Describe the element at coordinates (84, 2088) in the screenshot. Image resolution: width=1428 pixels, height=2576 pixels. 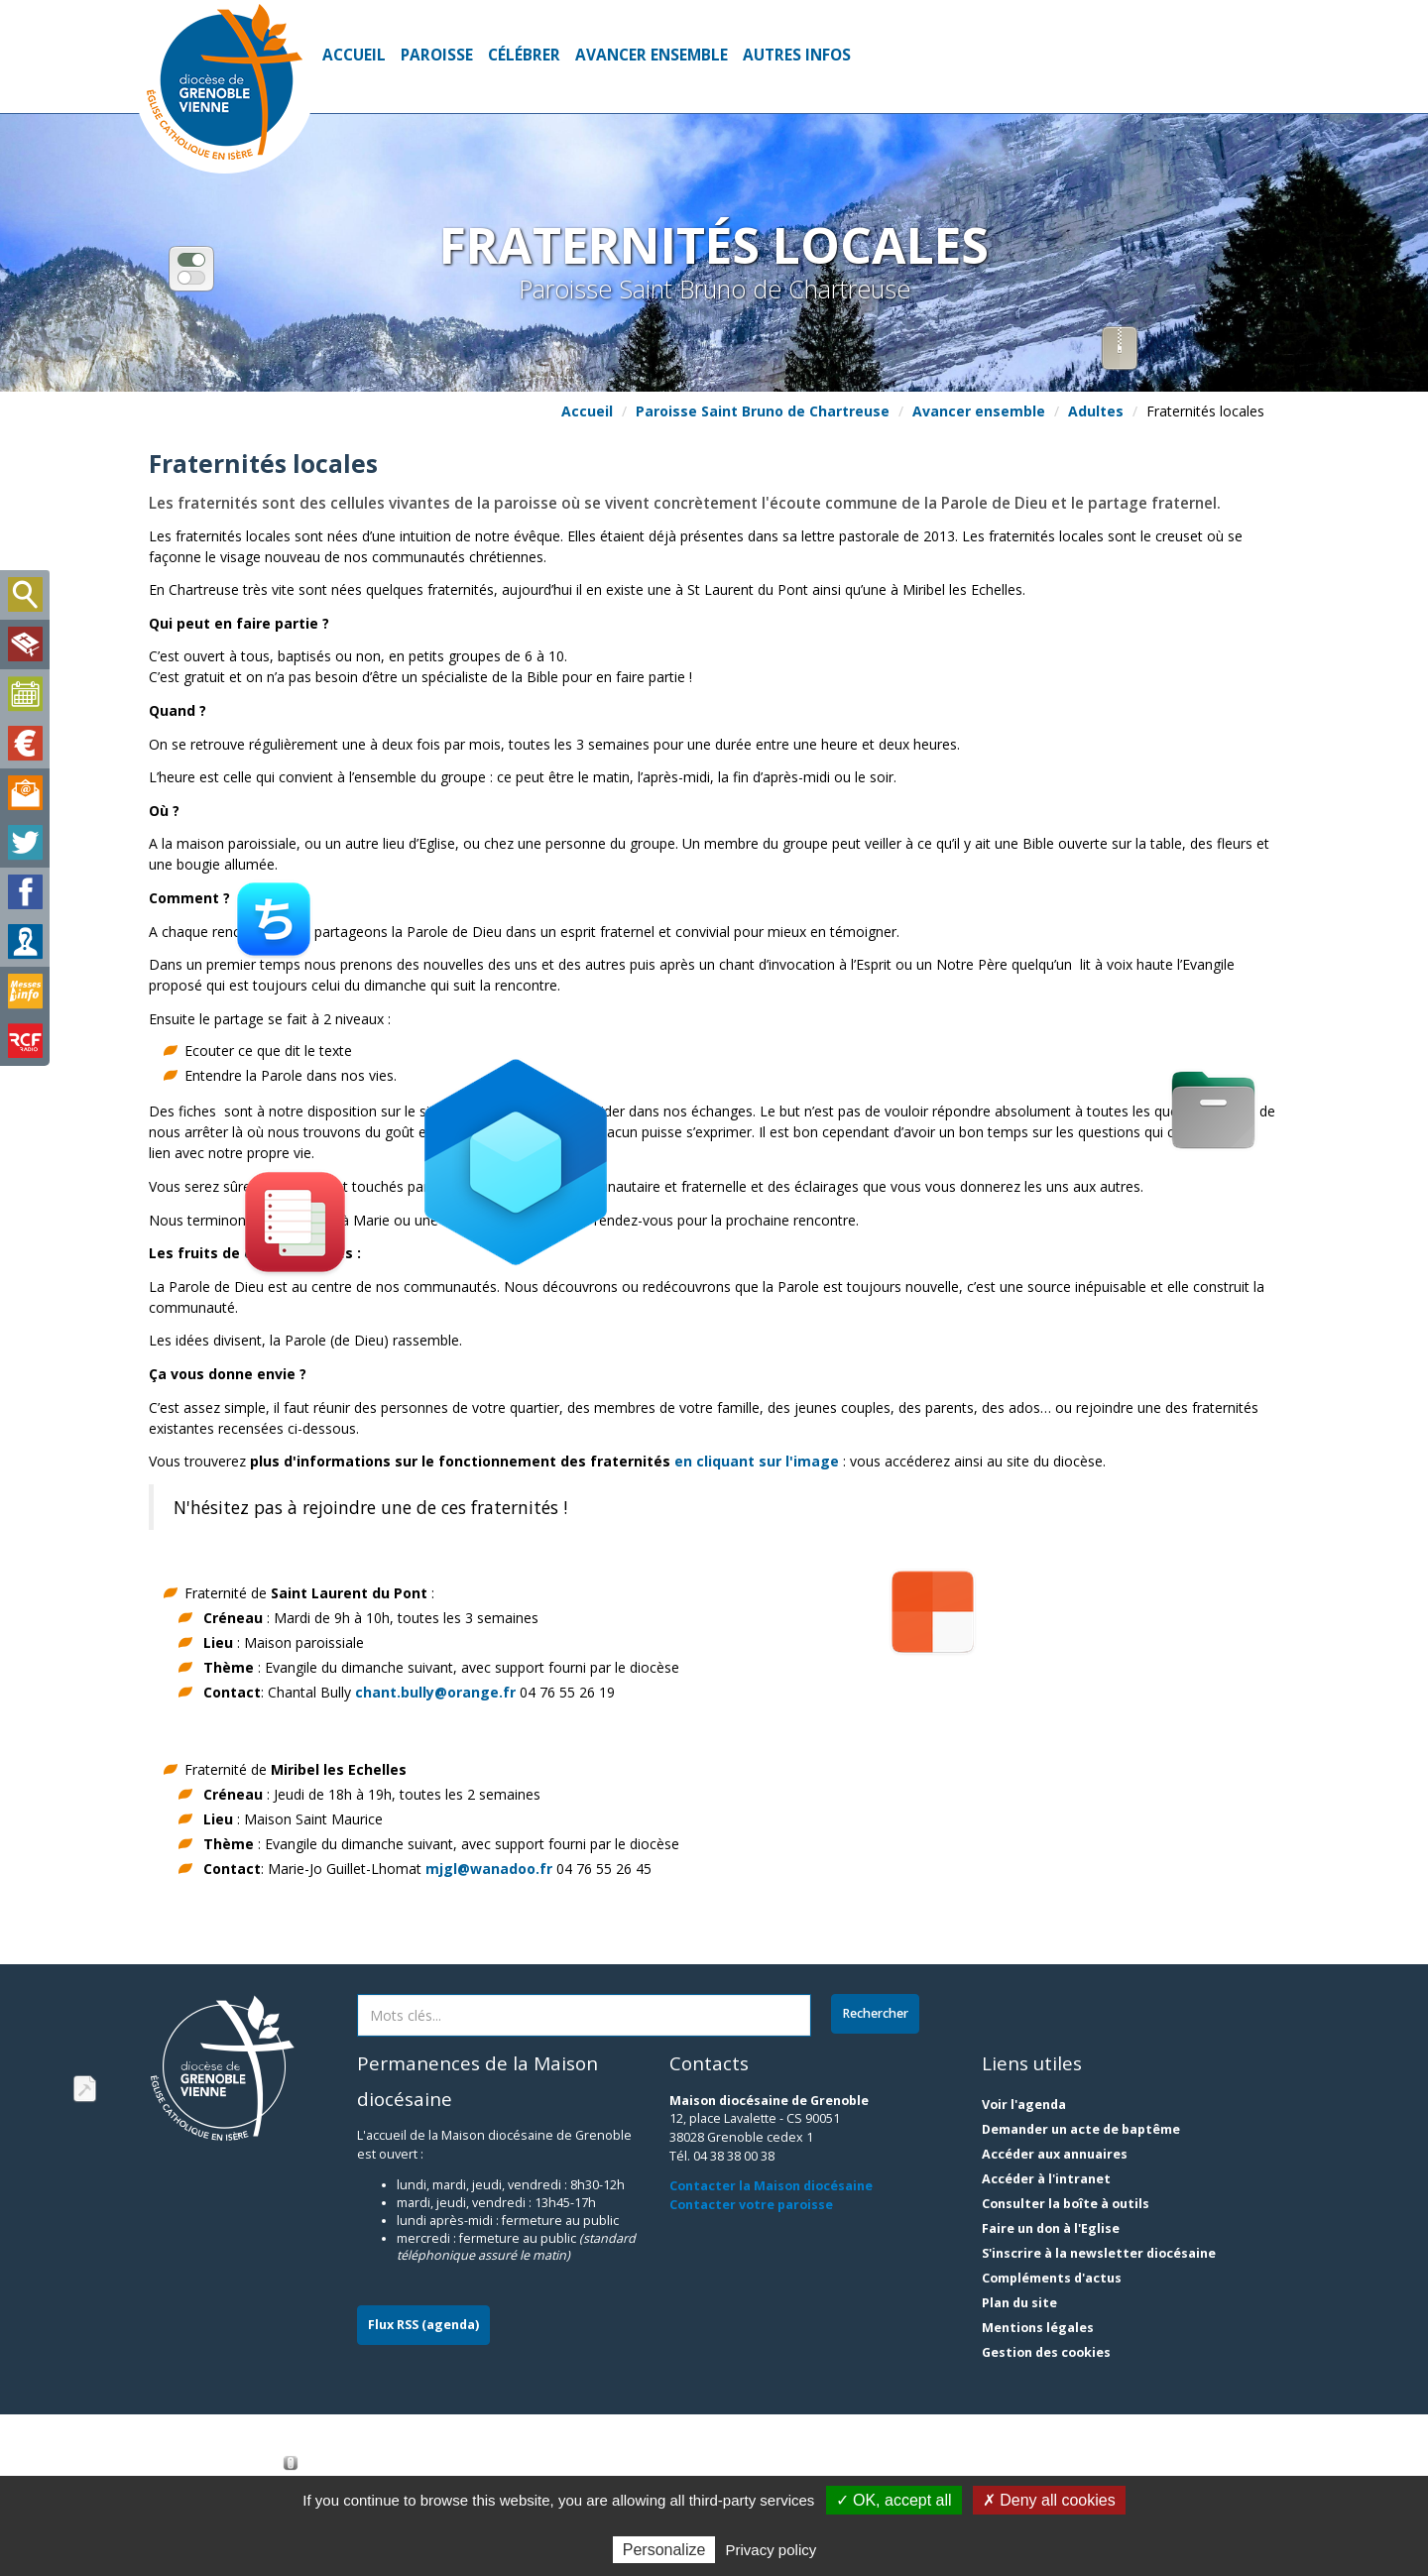
I see `indicates a CMake configuration file` at that location.